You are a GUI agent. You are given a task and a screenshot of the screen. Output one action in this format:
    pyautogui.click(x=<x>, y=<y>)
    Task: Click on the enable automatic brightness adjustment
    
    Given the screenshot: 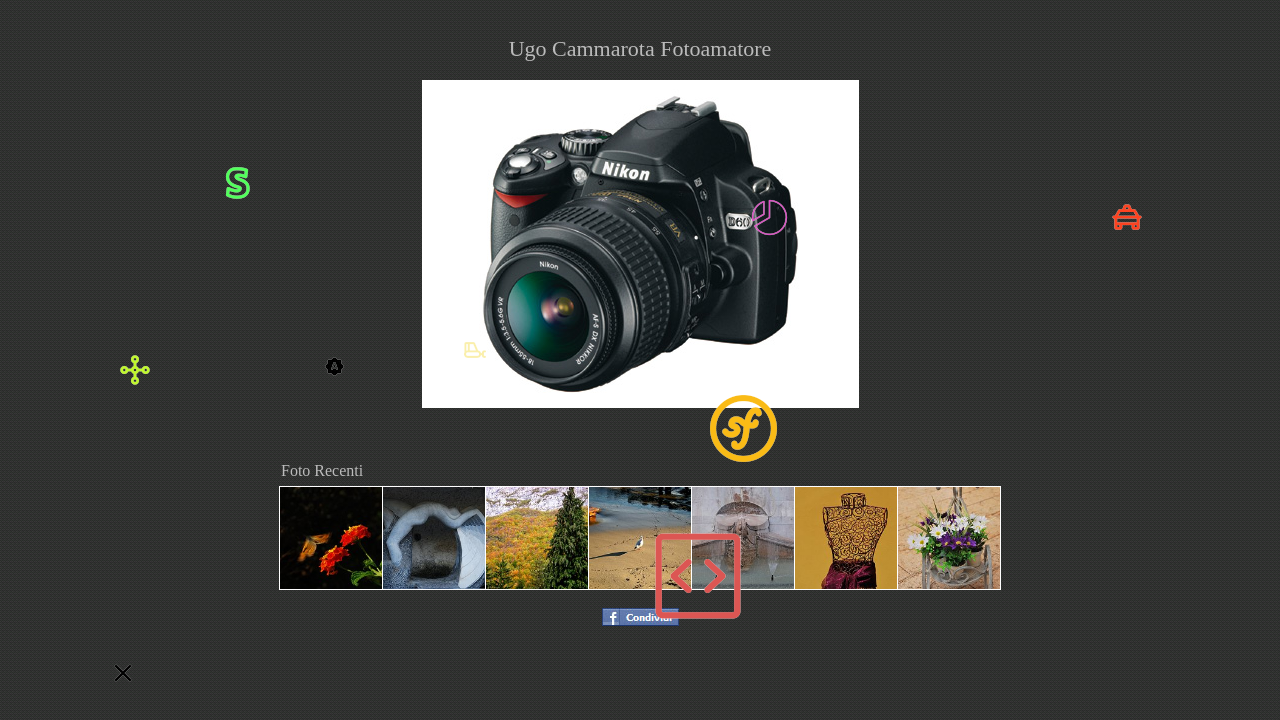 What is the action you would take?
    pyautogui.click(x=334, y=366)
    